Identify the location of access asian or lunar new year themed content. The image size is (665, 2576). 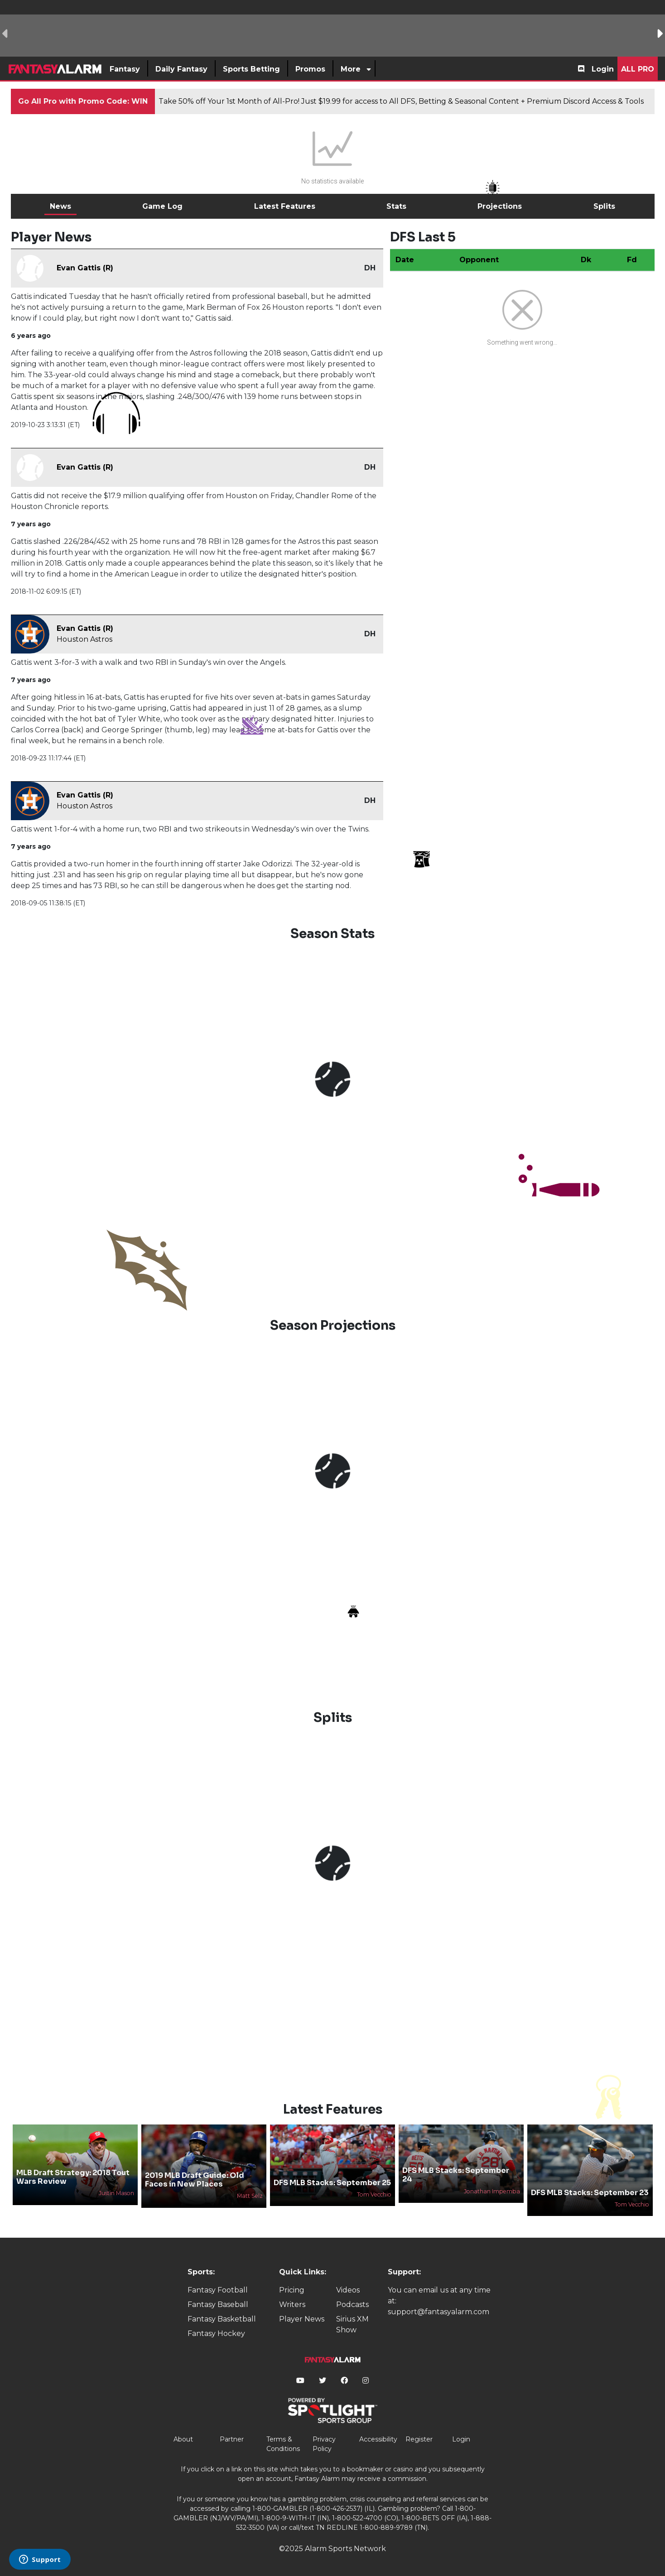
(492, 187).